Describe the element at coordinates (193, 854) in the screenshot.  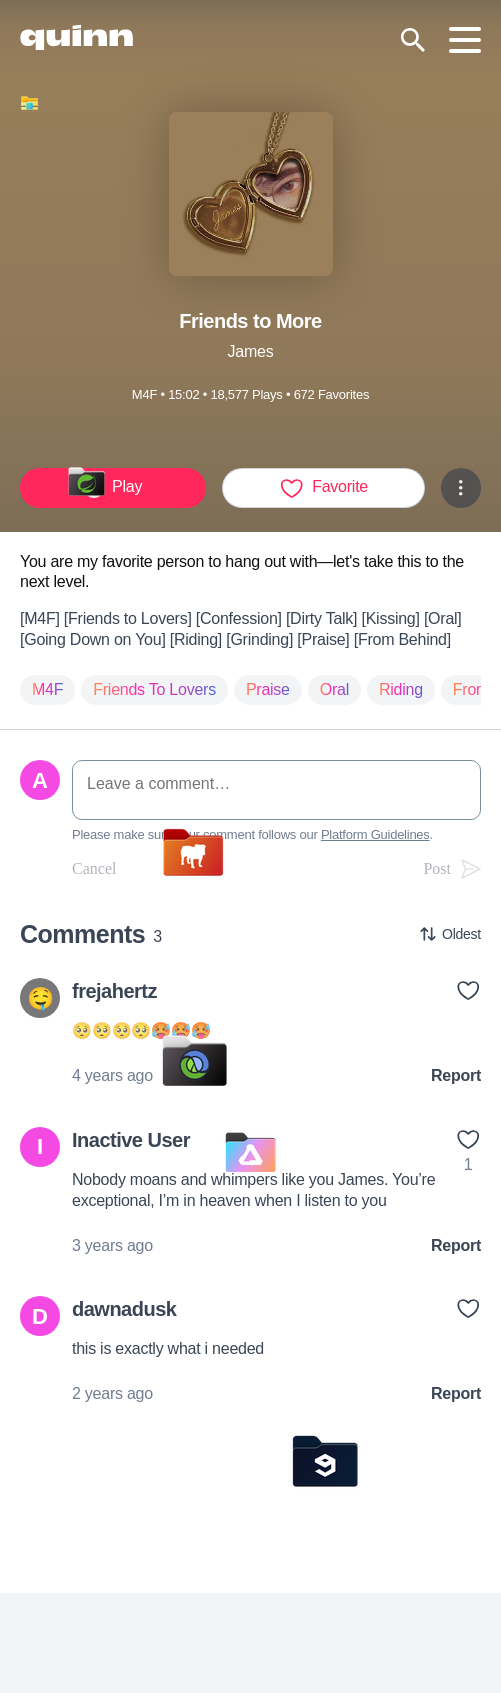
I see `open bullguard antivirus folder` at that location.